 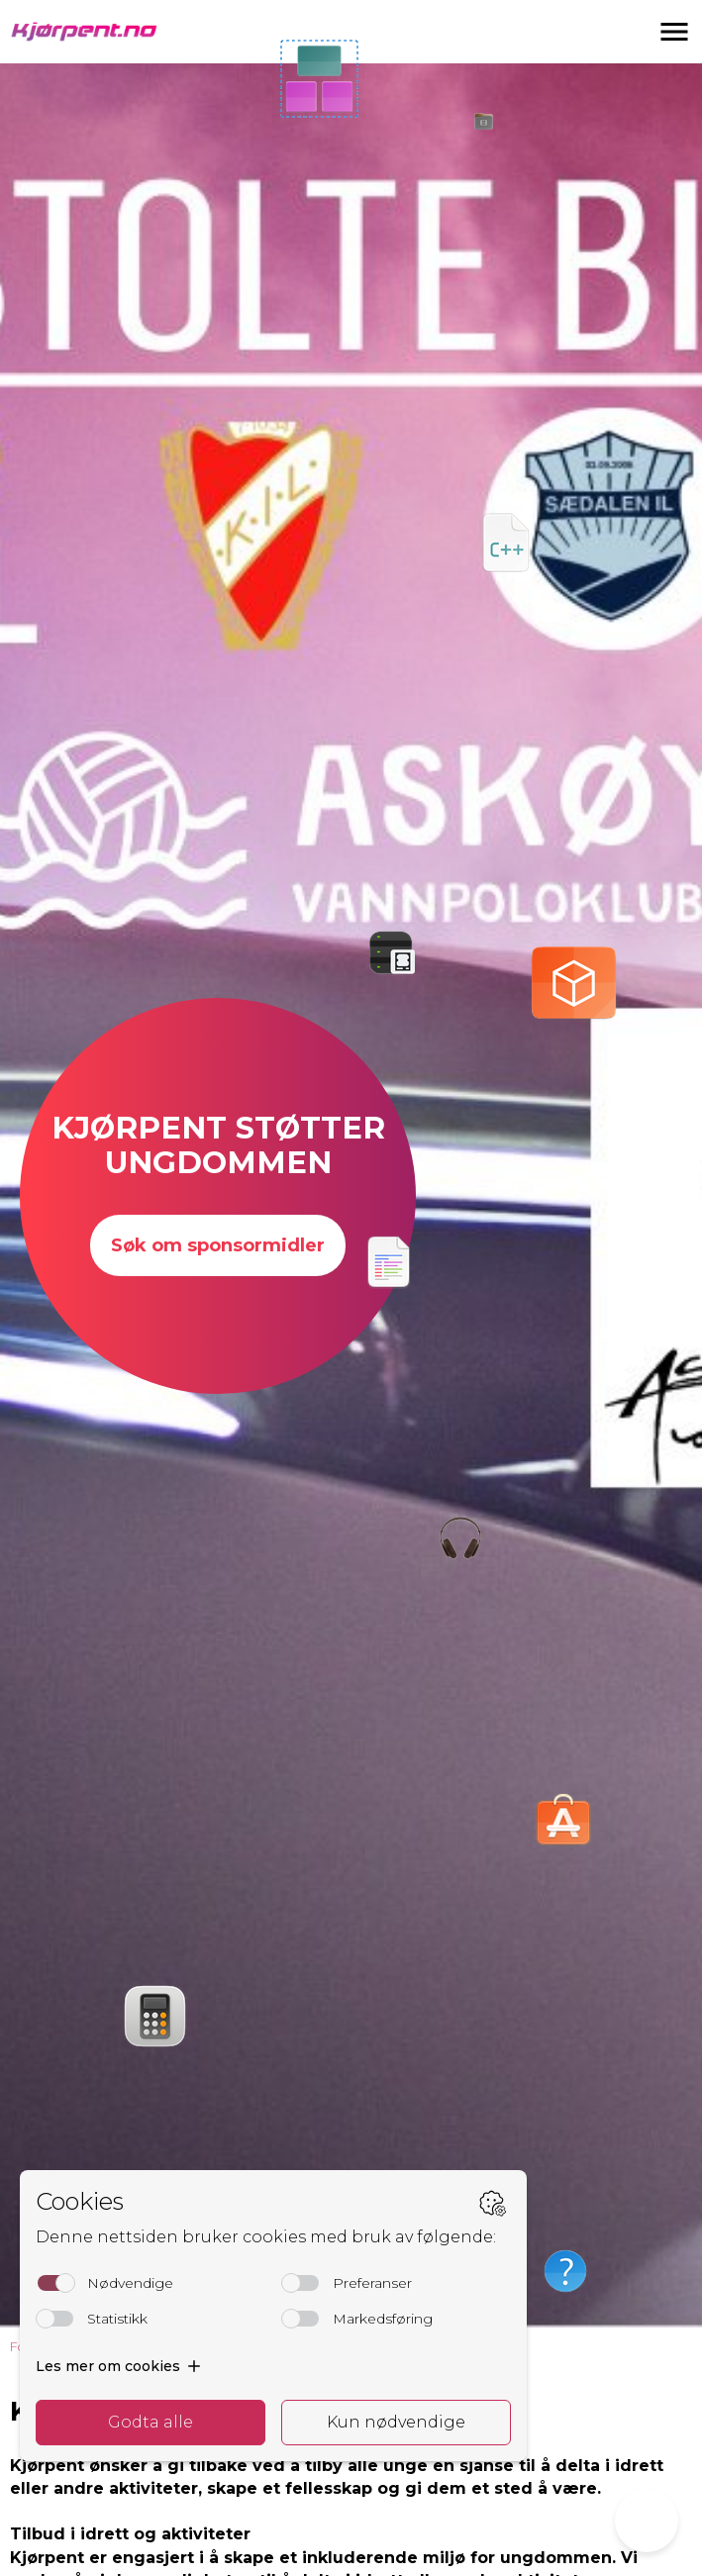 I want to click on a C++ source code file, so click(x=506, y=543).